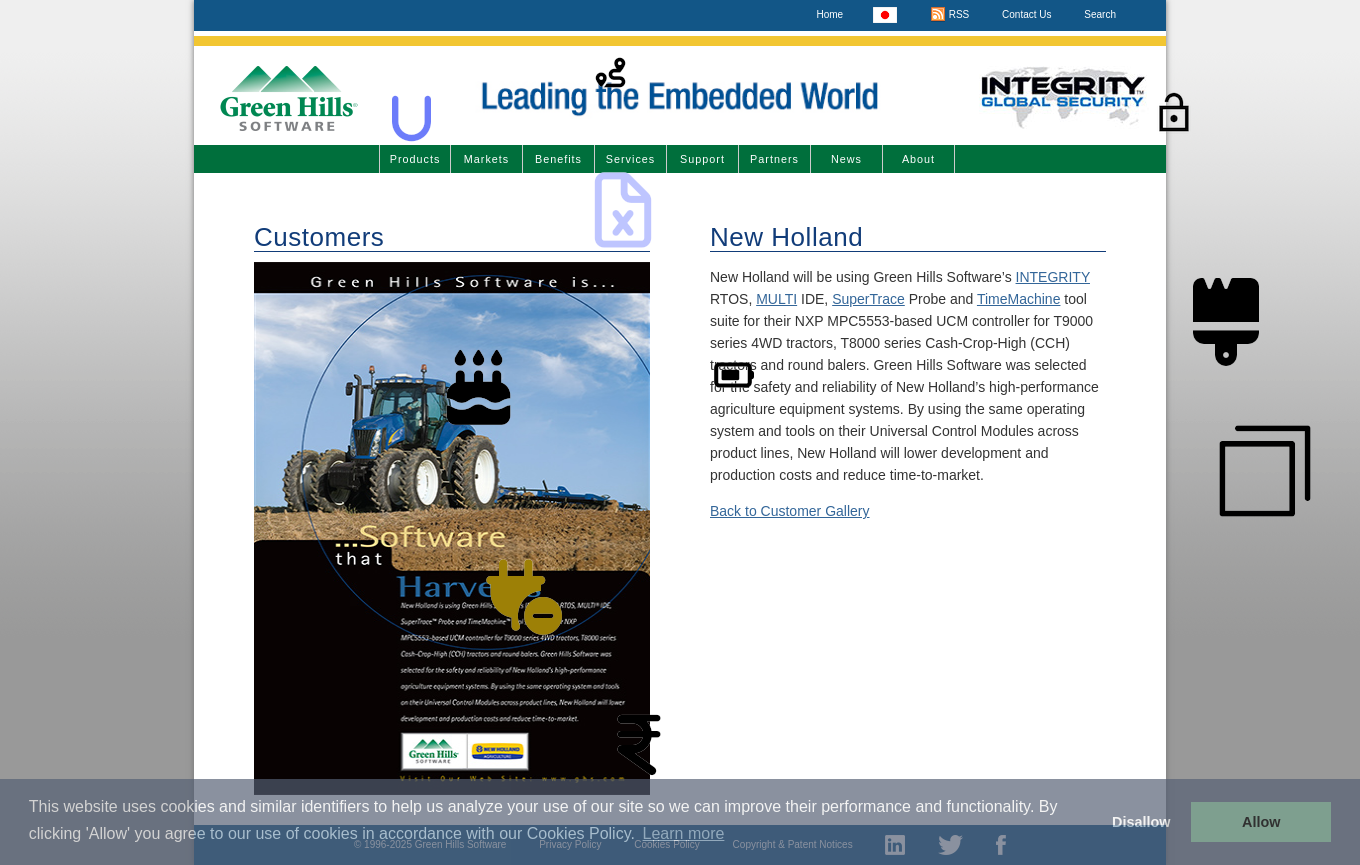  What do you see at coordinates (623, 210) in the screenshot?
I see `open or view an excel spreadsheet` at bounding box center [623, 210].